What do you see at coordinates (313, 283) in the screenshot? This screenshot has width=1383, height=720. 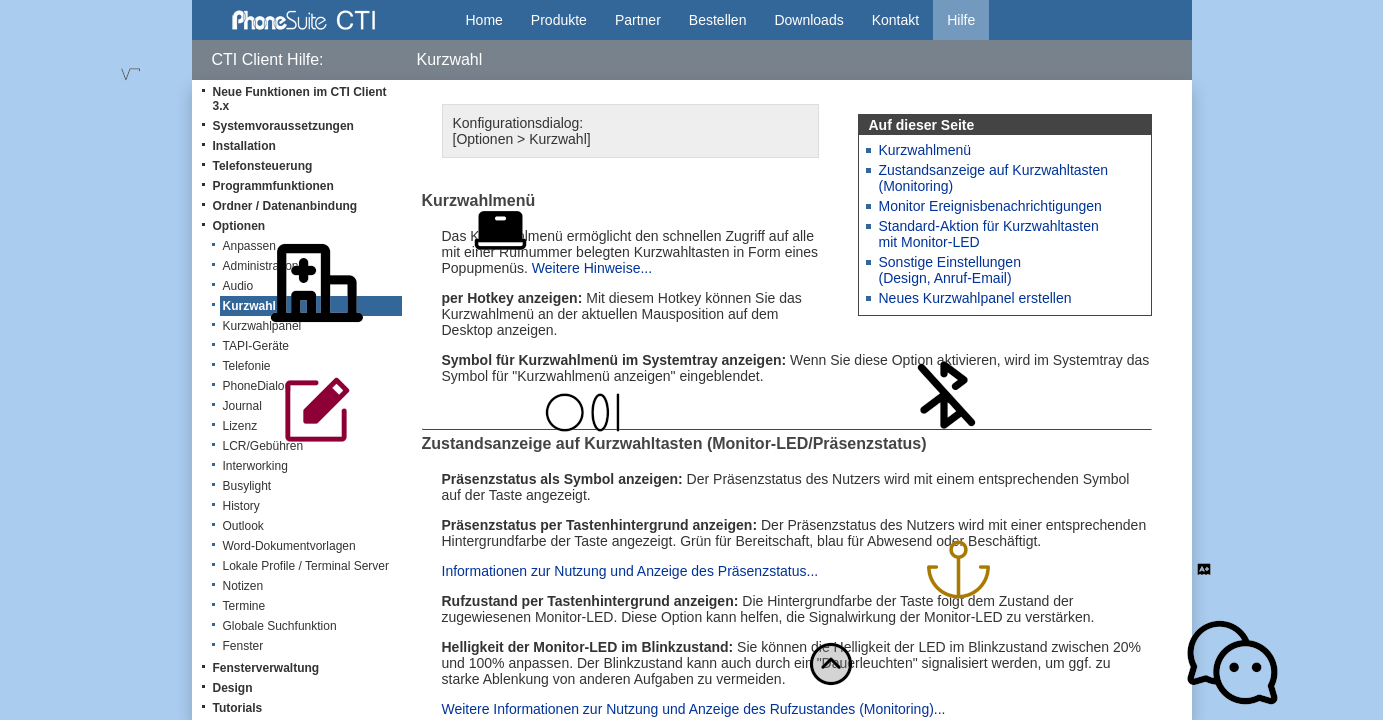 I see `find nearby hospitals or medical facilities` at bounding box center [313, 283].